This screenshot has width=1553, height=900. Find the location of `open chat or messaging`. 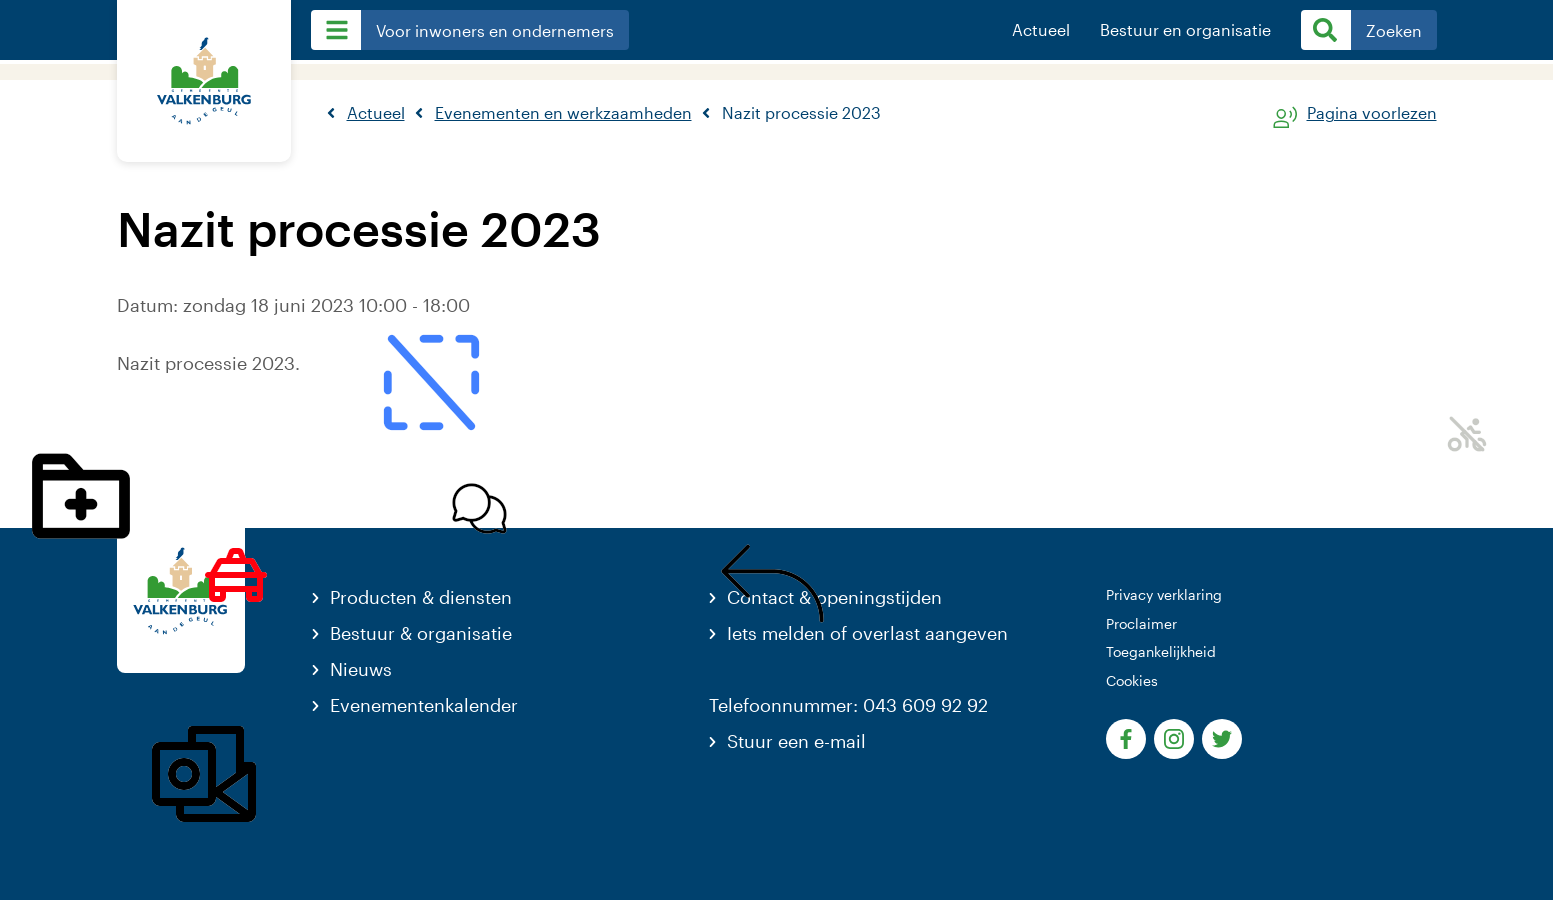

open chat or messaging is located at coordinates (479, 508).